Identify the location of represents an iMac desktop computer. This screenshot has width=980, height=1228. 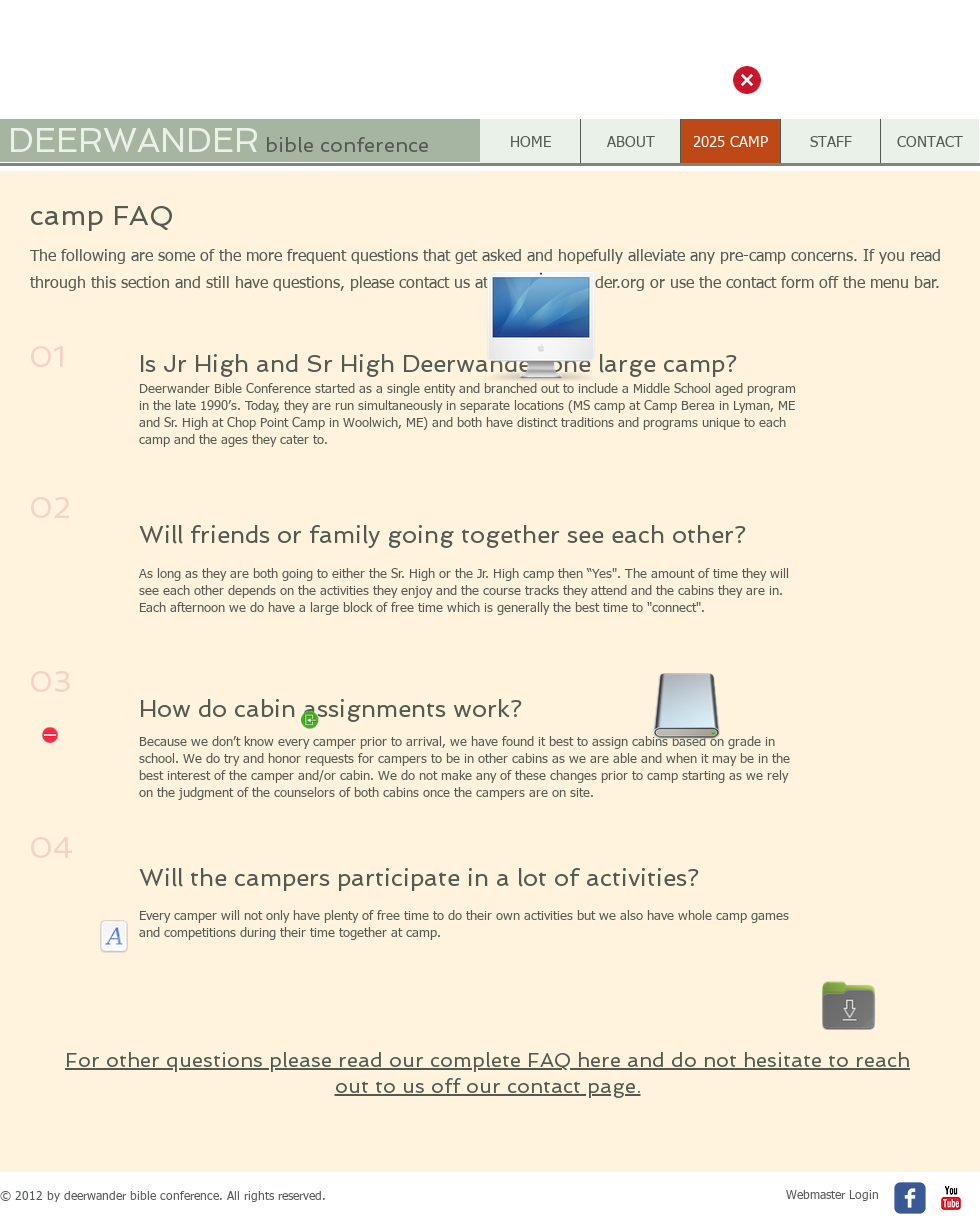
(541, 319).